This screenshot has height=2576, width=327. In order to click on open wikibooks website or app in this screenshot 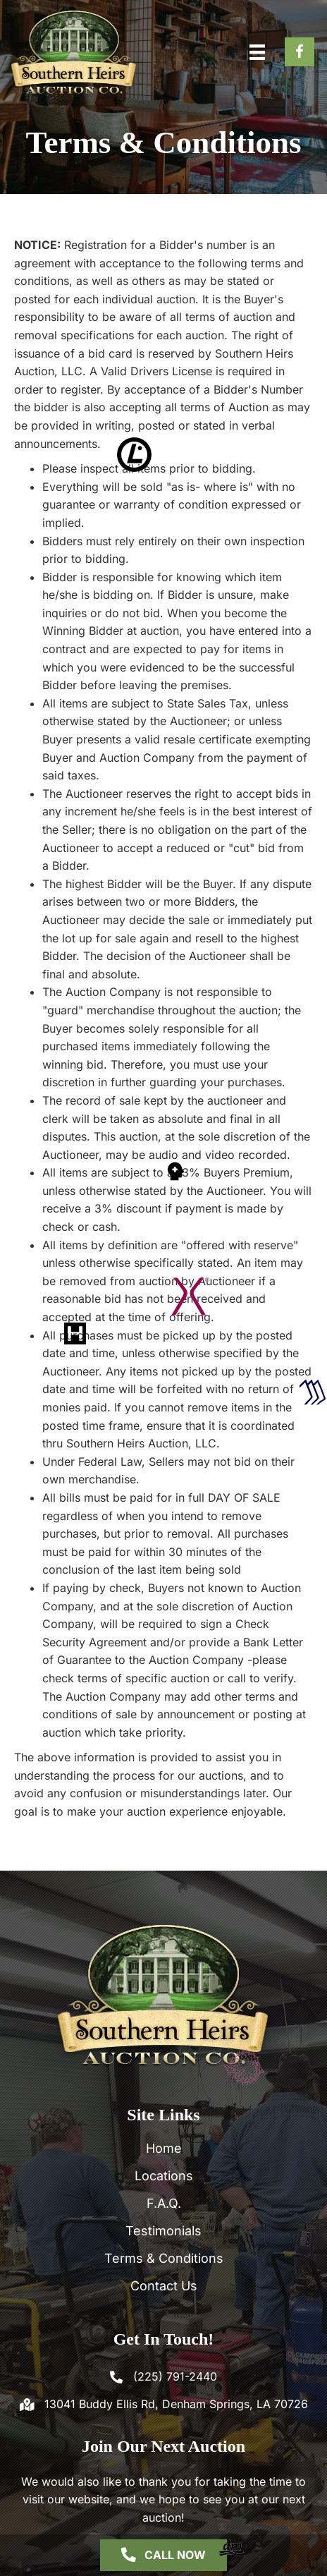, I will do `click(312, 1392)`.